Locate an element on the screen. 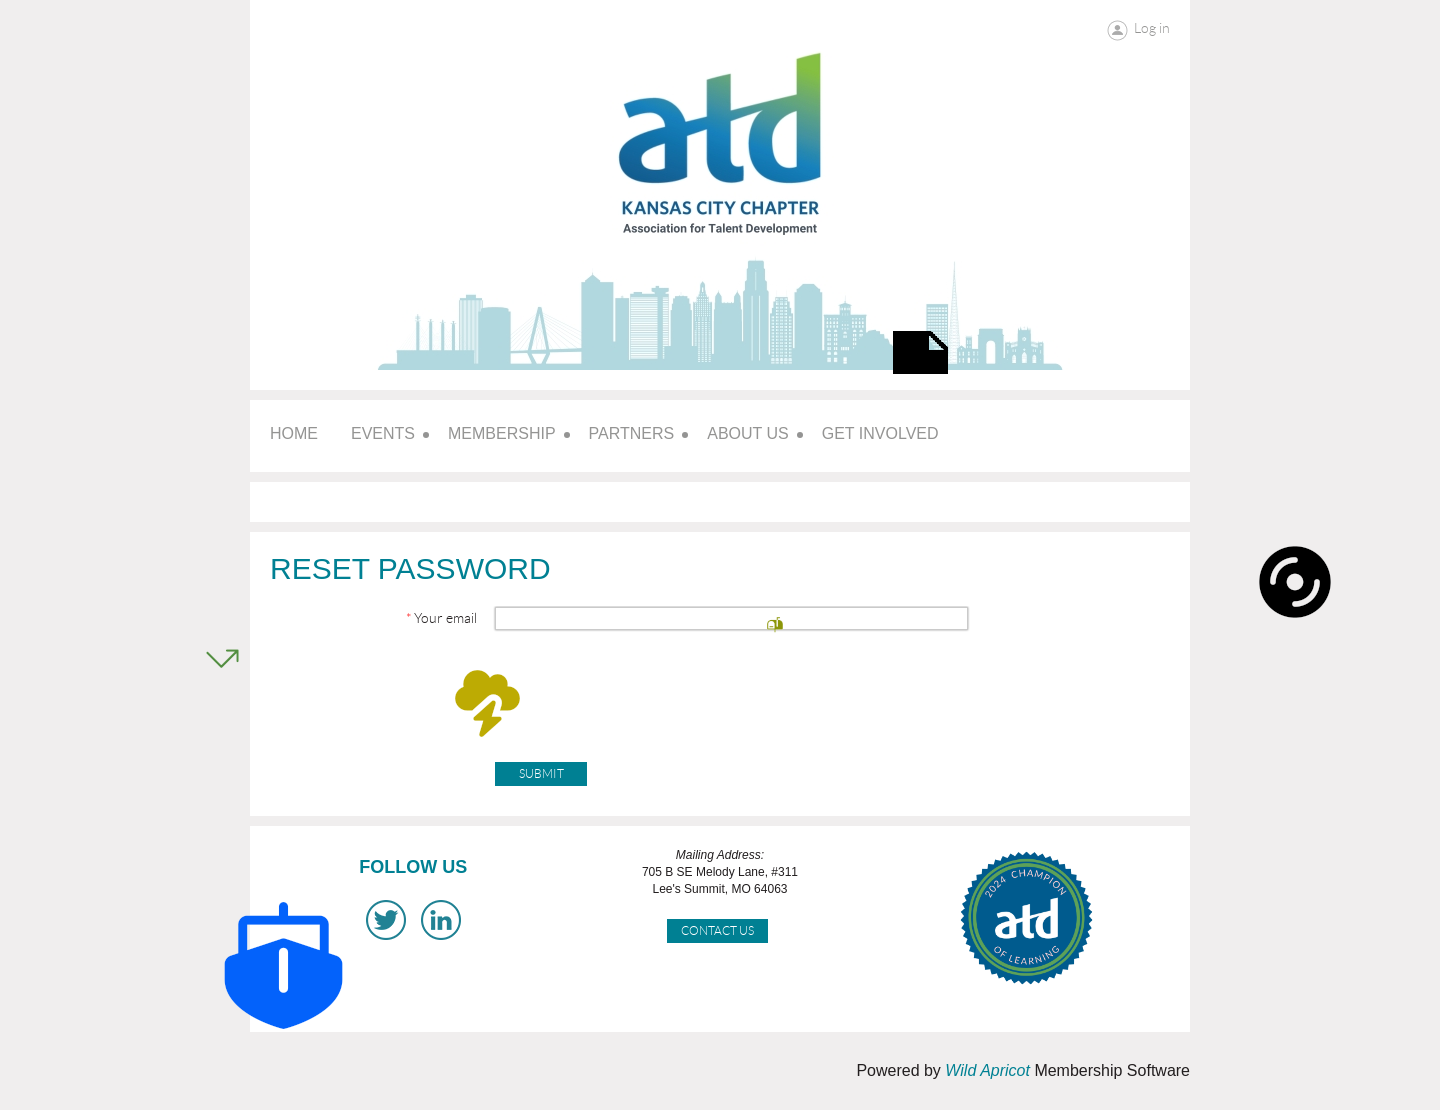  access boat or ferry services is located at coordinates (283, 965).